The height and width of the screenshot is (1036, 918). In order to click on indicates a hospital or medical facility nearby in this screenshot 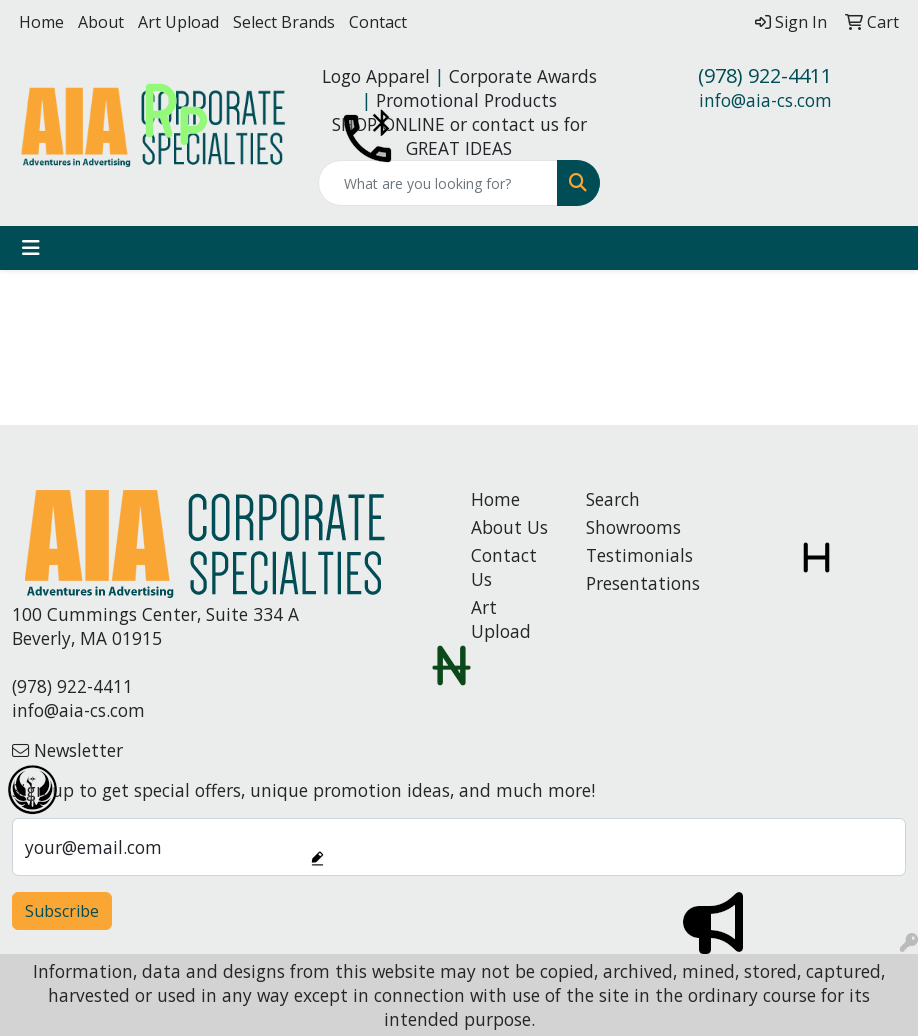, I will do `click(816, 557)`.